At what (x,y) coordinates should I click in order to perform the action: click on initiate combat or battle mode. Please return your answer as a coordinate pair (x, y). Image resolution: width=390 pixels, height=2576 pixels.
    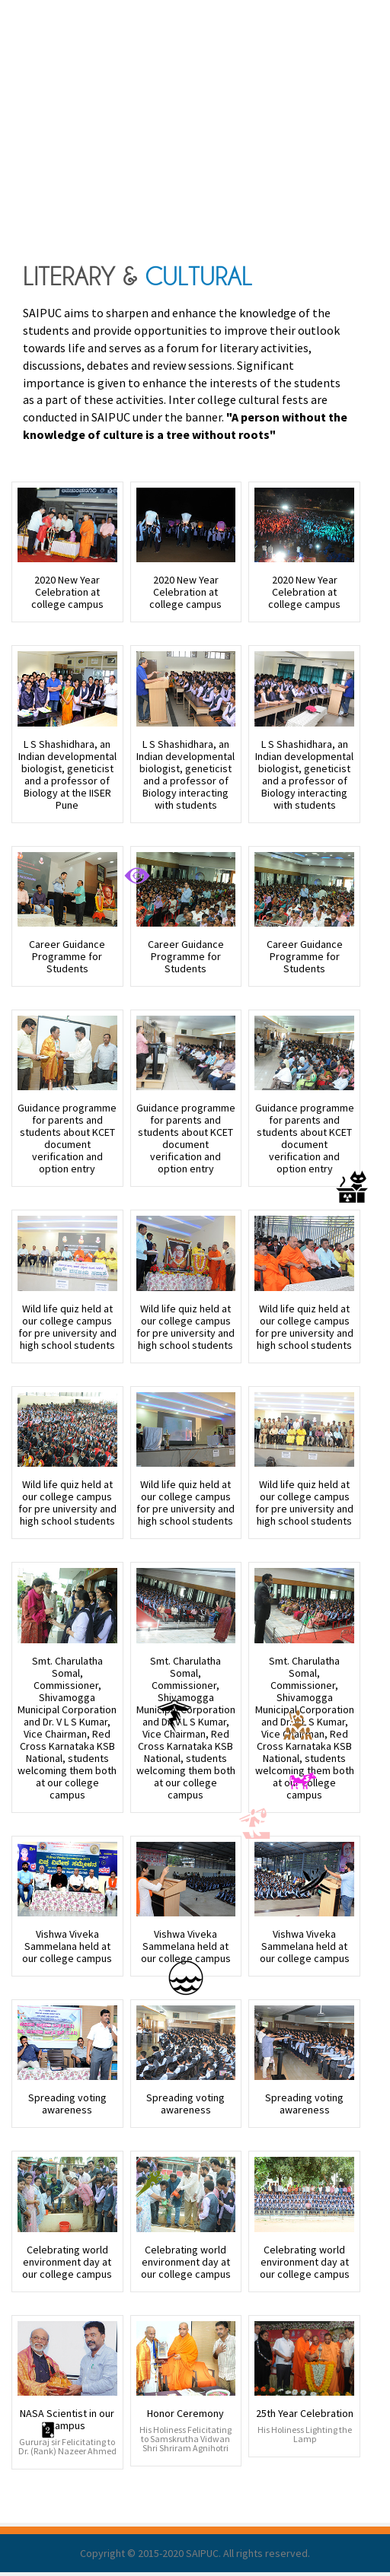
    Looking at the image, I should click on (315, 1882).